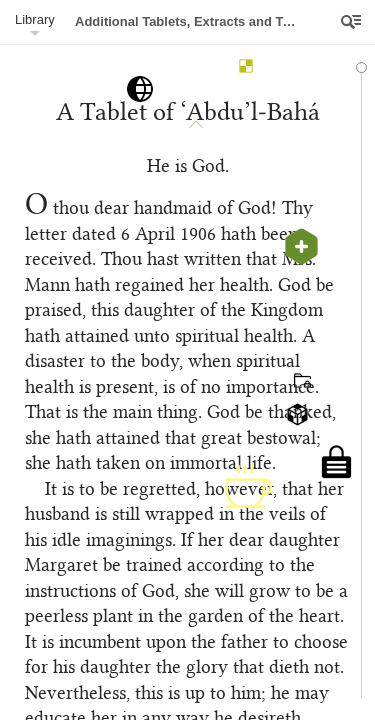  What do you see at coordinates (246, 66) in the screenshot?
I see `indicates transparency in image editing software` at bounding box center [246, 66].